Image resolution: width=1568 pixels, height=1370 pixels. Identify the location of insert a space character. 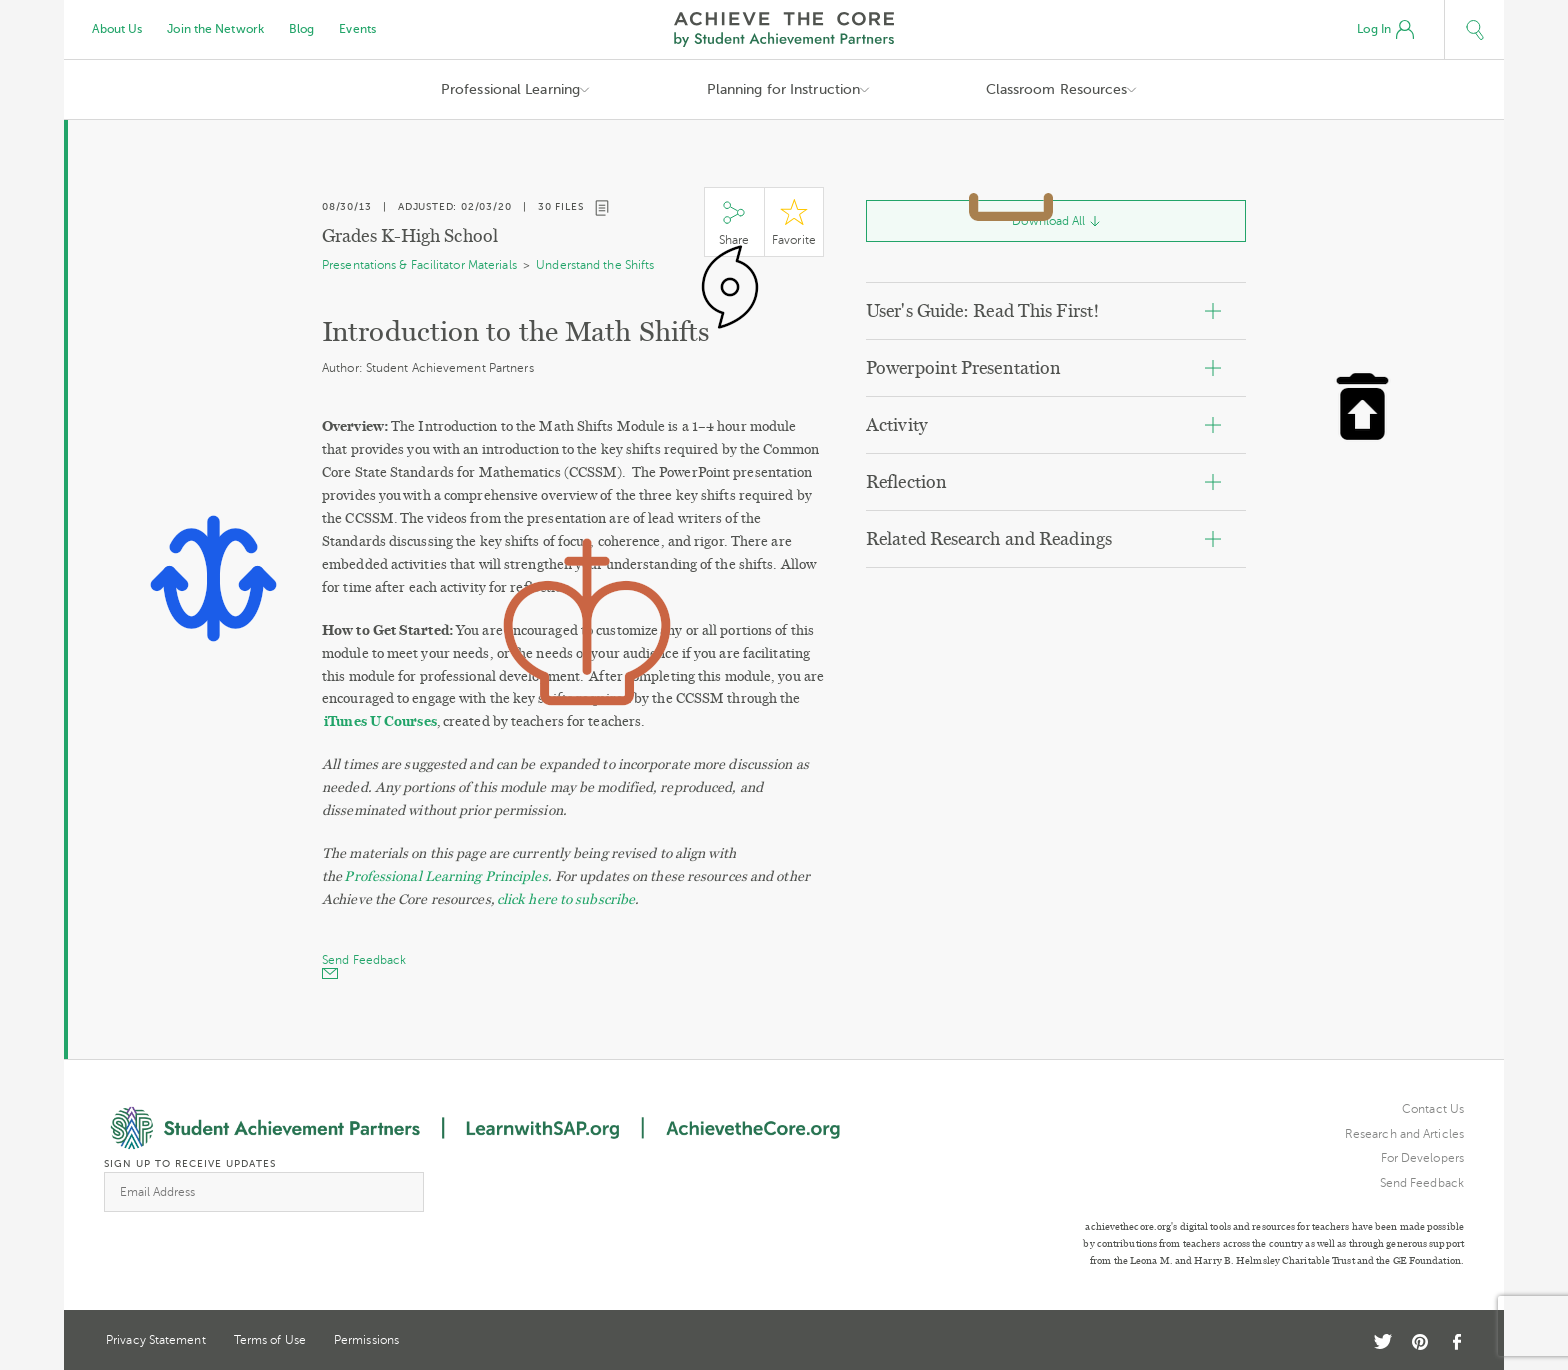
(1011, 207).